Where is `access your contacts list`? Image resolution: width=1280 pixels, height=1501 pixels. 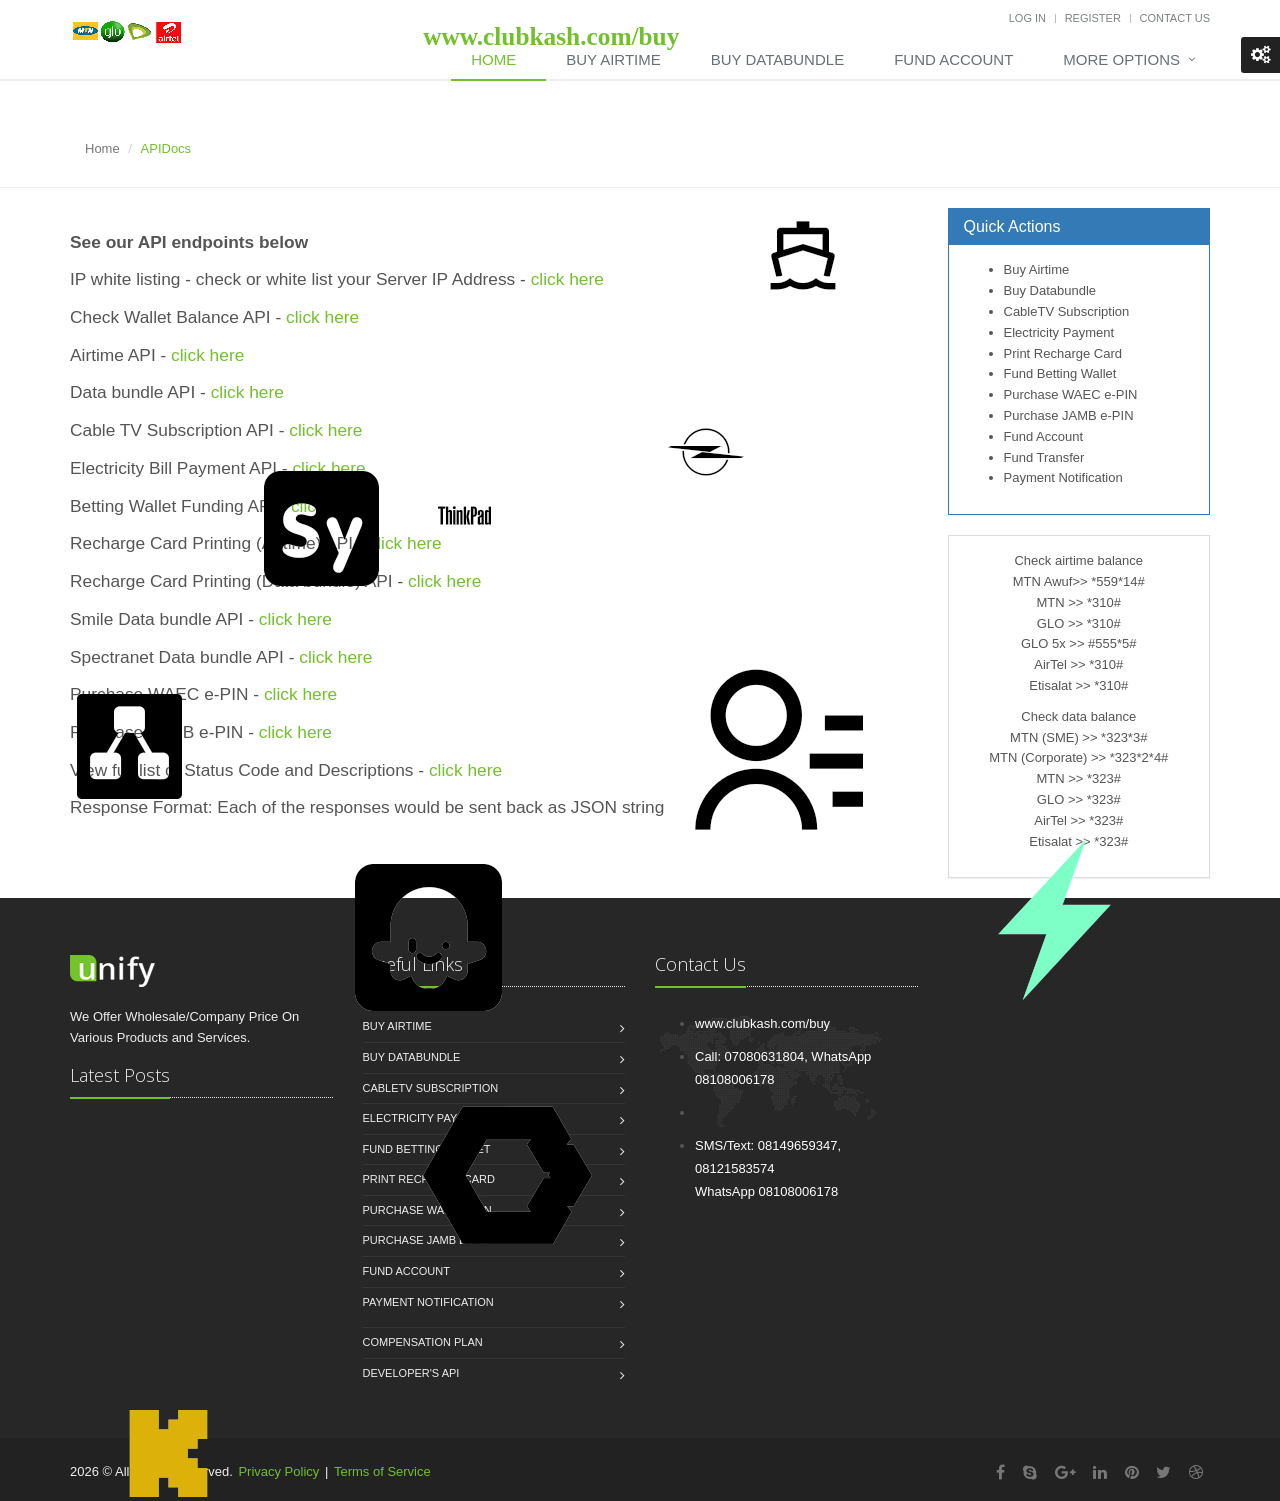 access your contacts list is located at coordinates (771, 753).